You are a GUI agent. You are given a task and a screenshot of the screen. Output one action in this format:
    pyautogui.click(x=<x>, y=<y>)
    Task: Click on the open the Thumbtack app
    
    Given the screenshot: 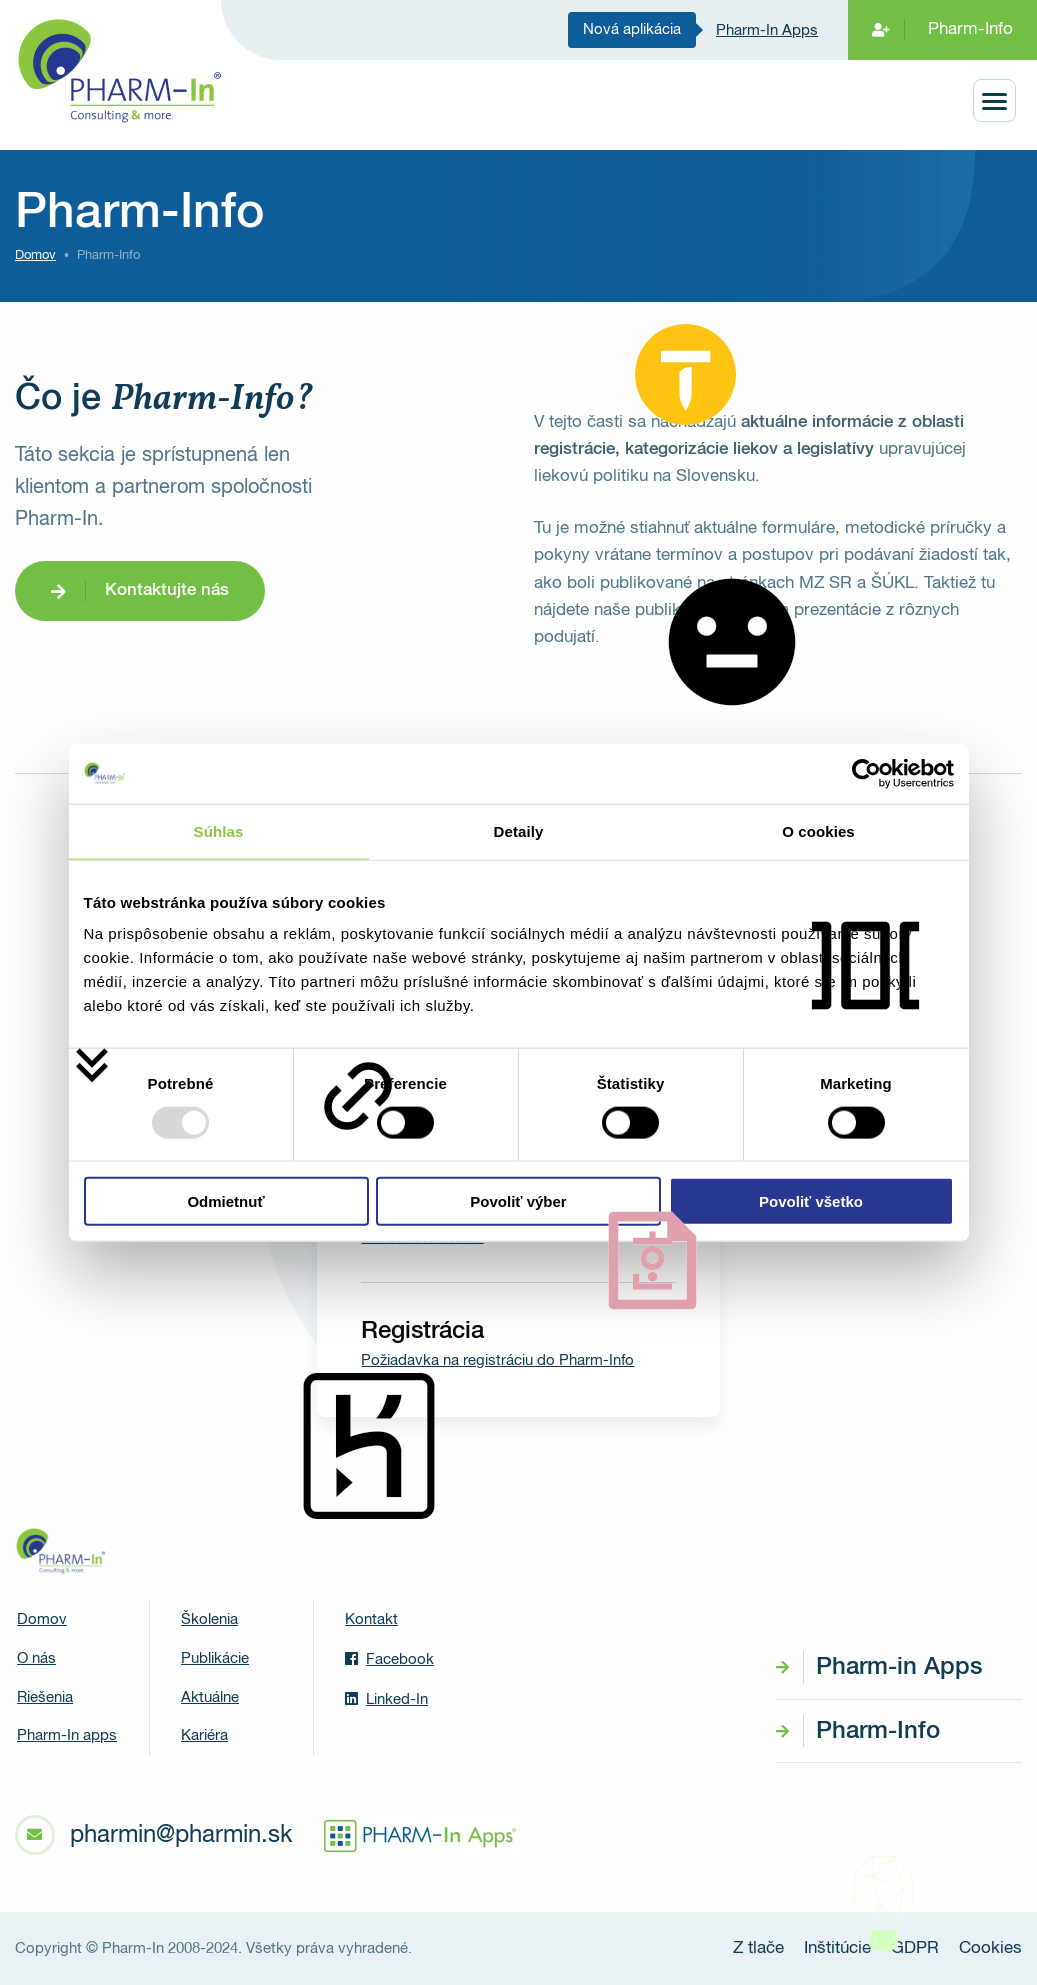 What is the action you would take?
    pyautogui.click(x=685, y=374)
    